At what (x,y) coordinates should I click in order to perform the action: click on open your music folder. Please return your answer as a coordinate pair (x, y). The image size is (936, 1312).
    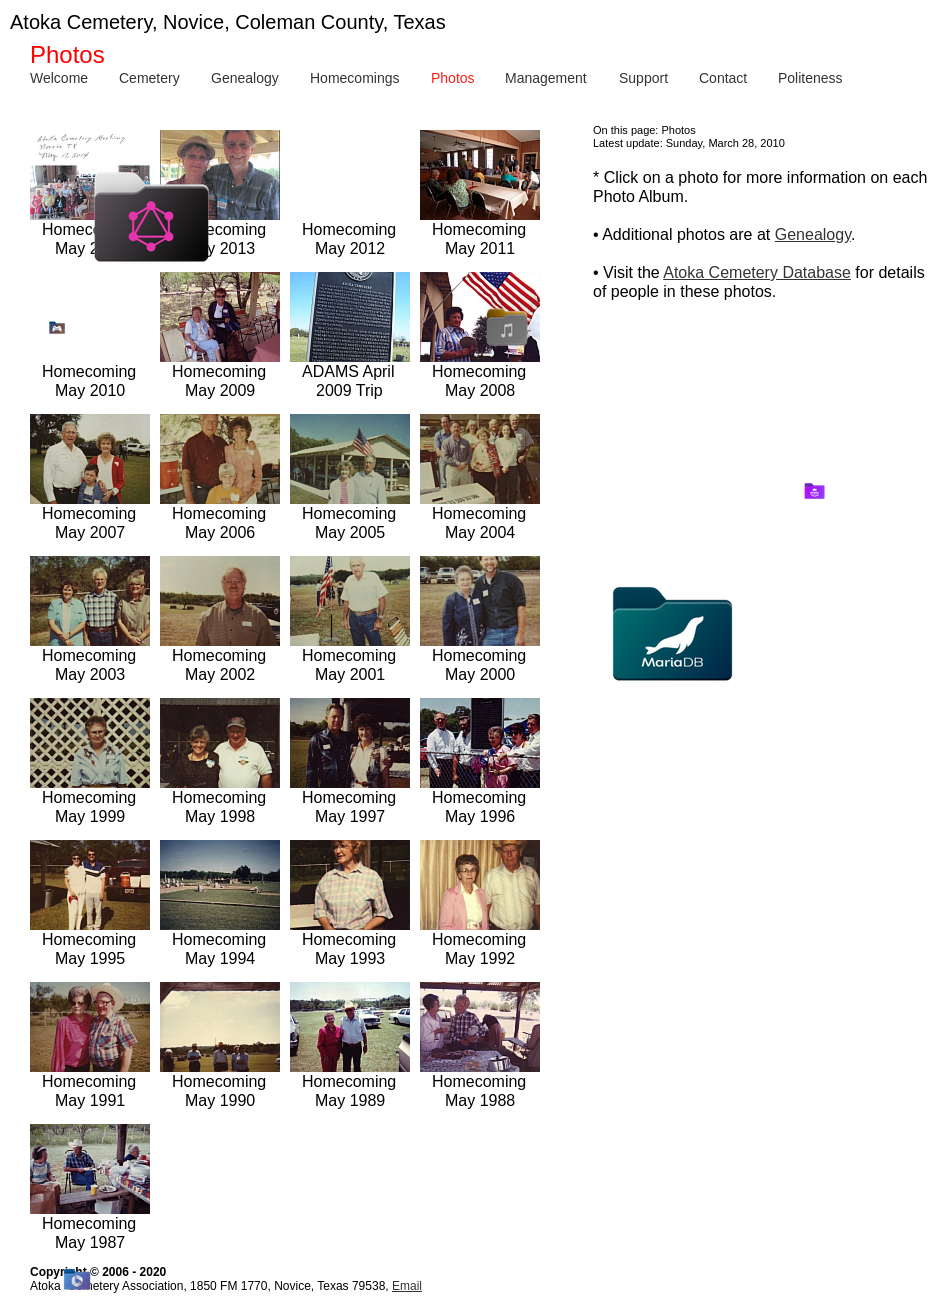
    Looking at the image, I should click on (507, 327).